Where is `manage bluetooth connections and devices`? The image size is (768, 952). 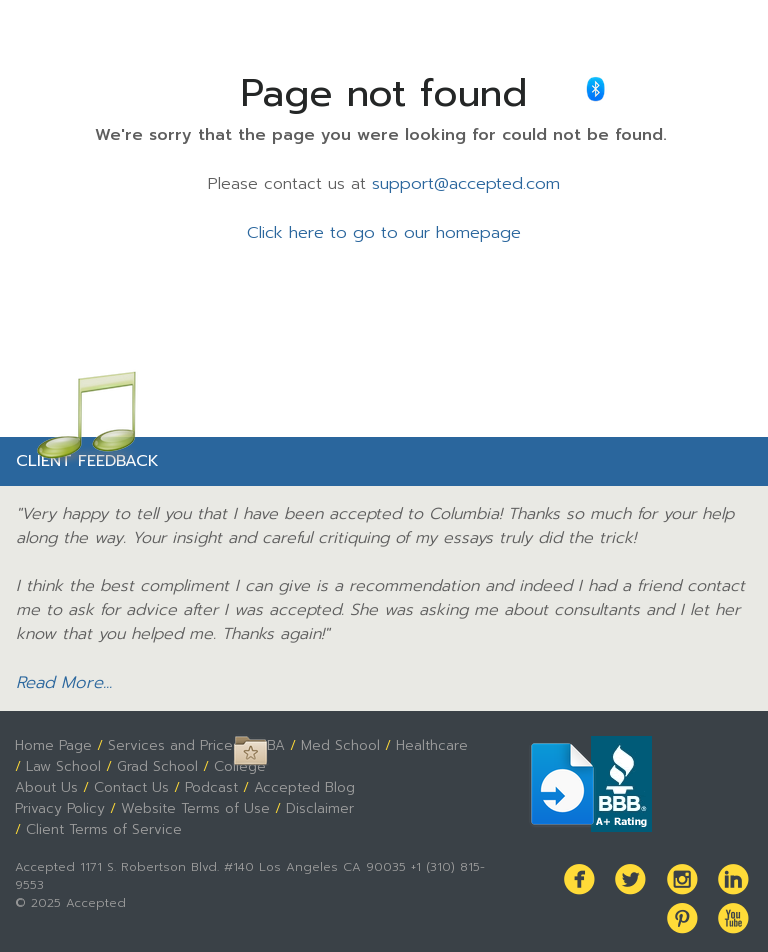 manage bluetooth connections and devices is located at coordinates (596, 89).